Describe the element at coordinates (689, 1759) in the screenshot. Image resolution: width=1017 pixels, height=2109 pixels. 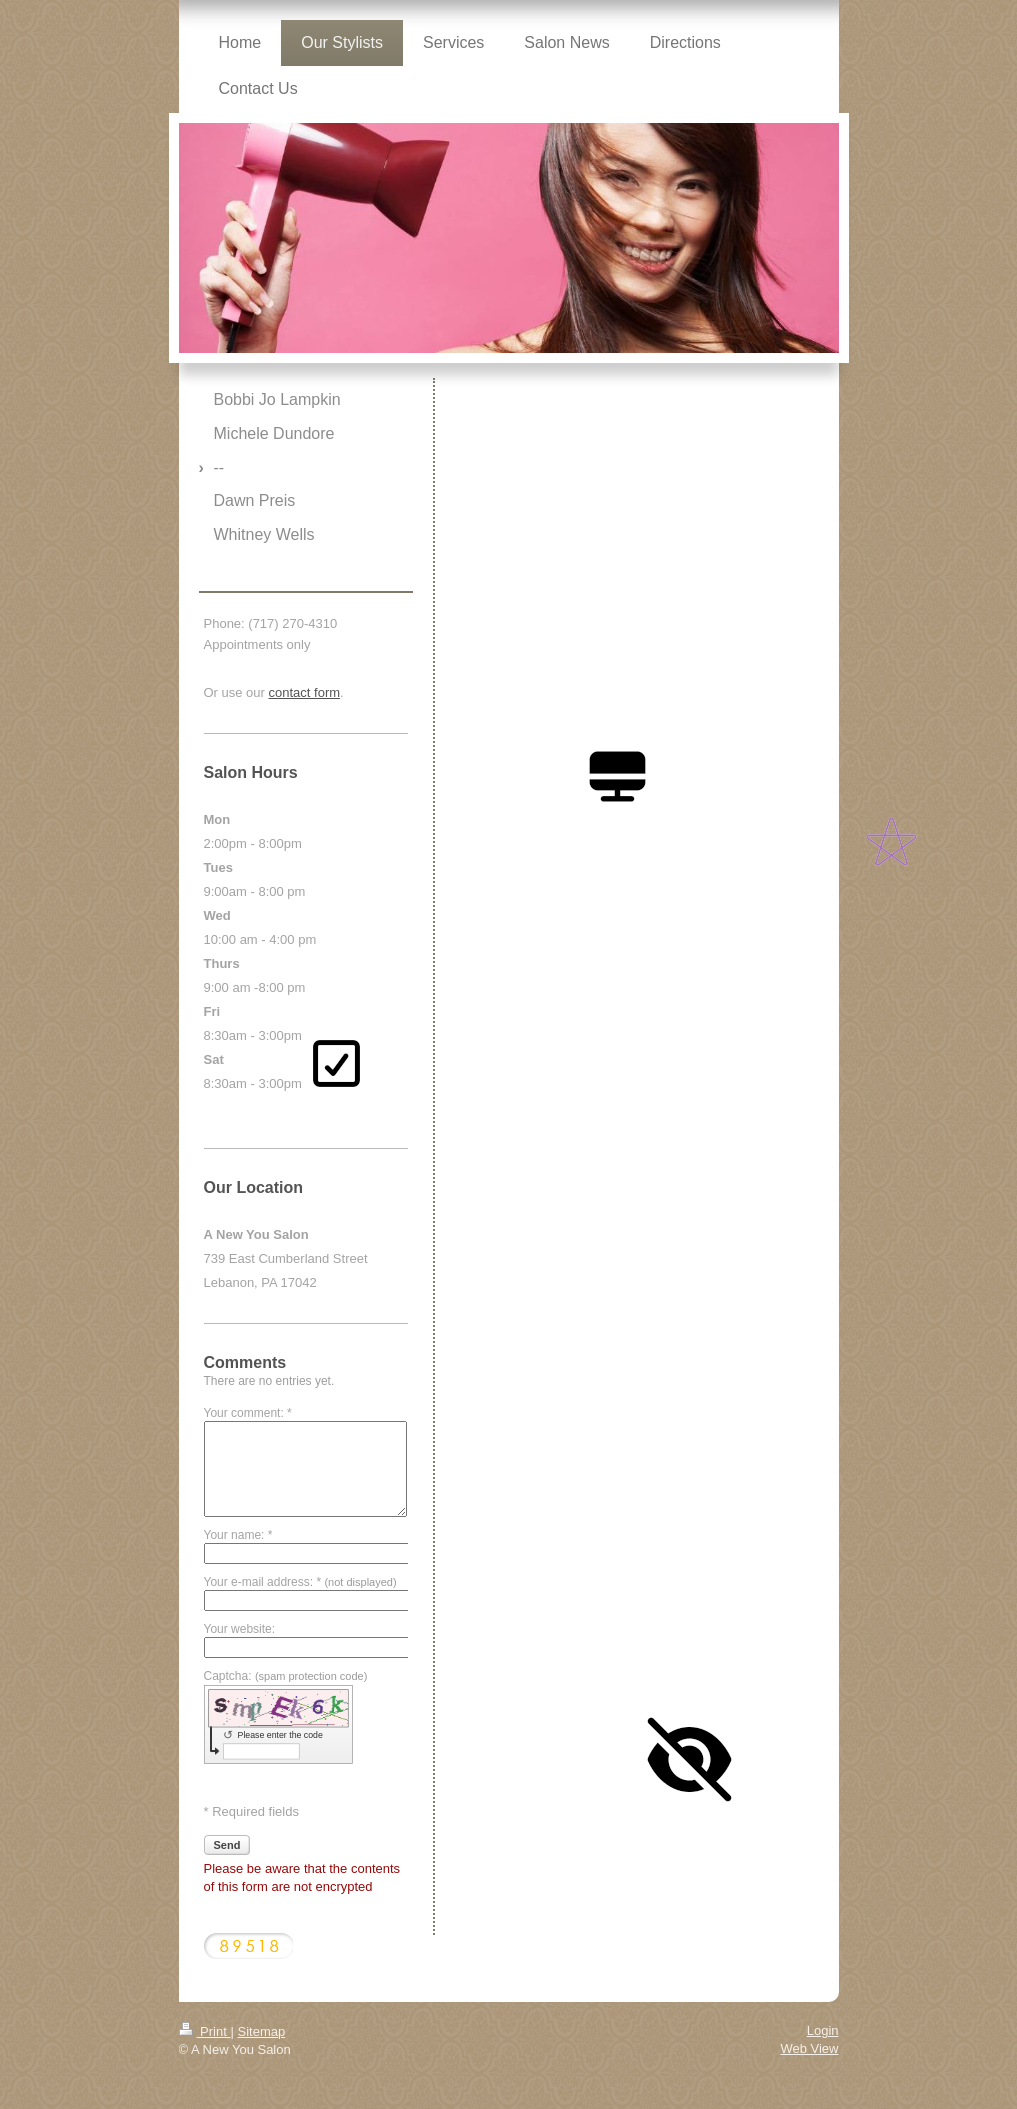
I see `hide password or sensitive content` at that location.